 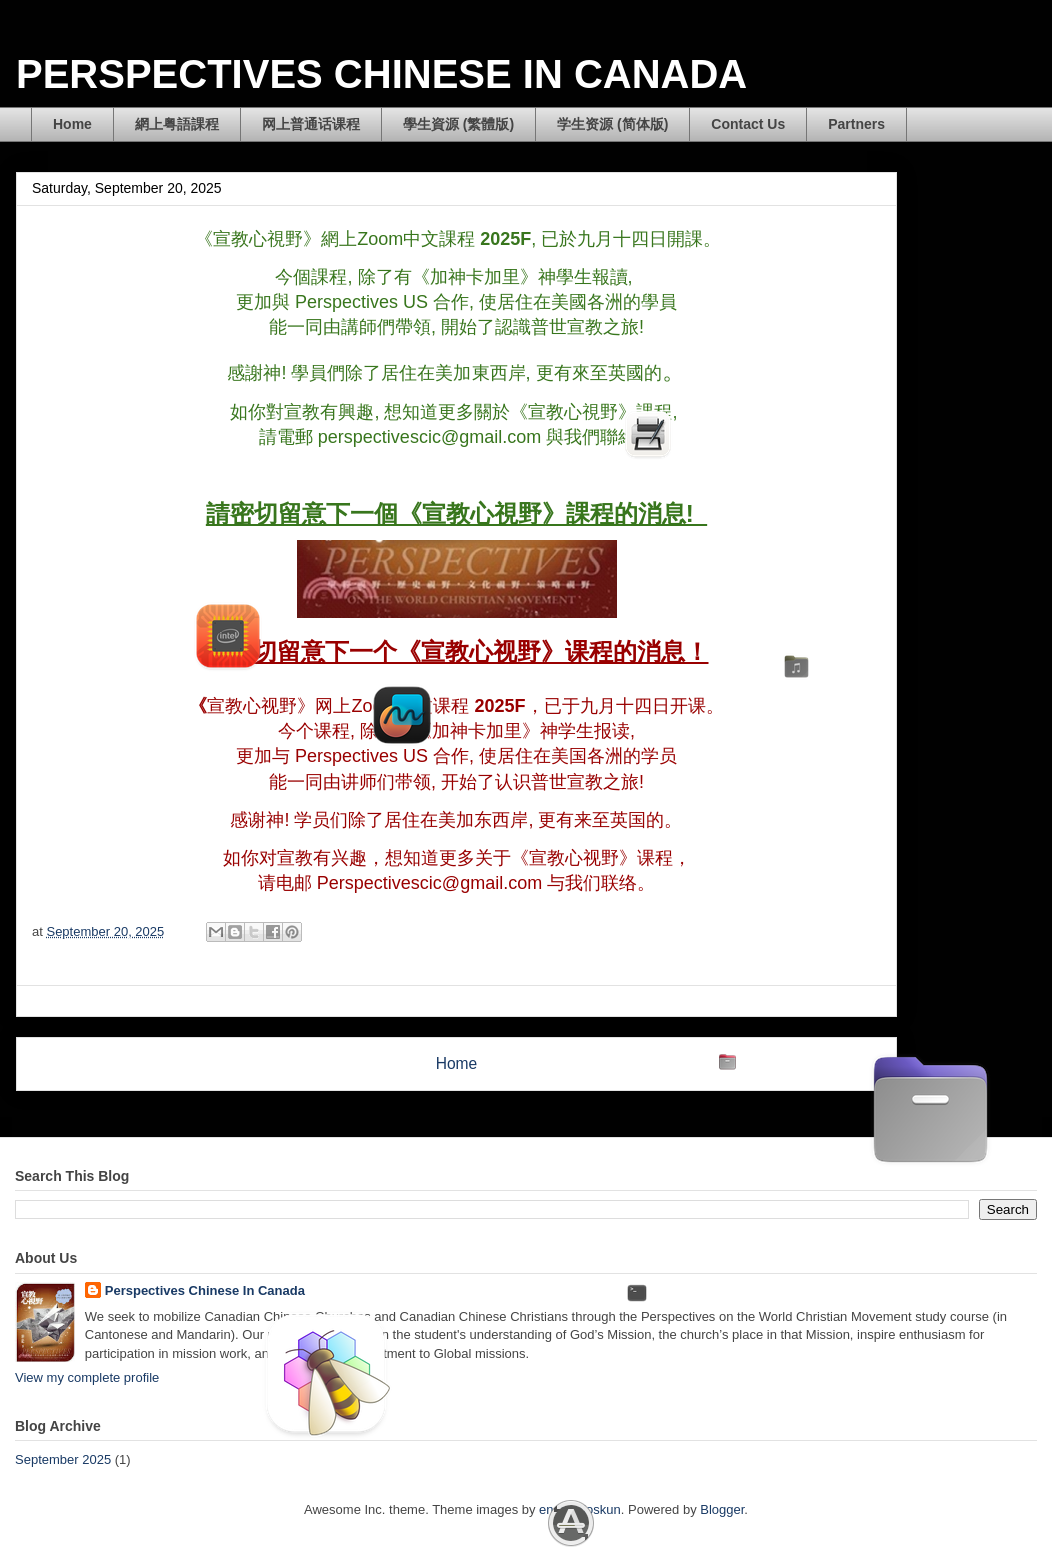 I want to click on open print editor application, so click(x=648, y=434).